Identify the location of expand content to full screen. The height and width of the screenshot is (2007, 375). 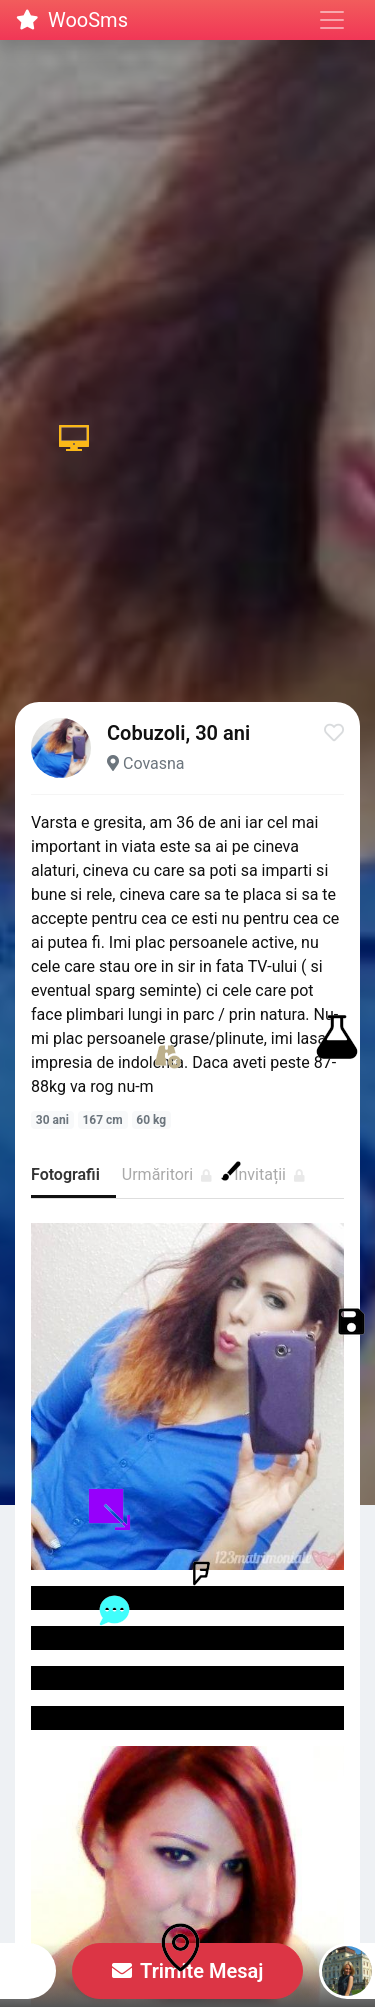
(109, 1509).